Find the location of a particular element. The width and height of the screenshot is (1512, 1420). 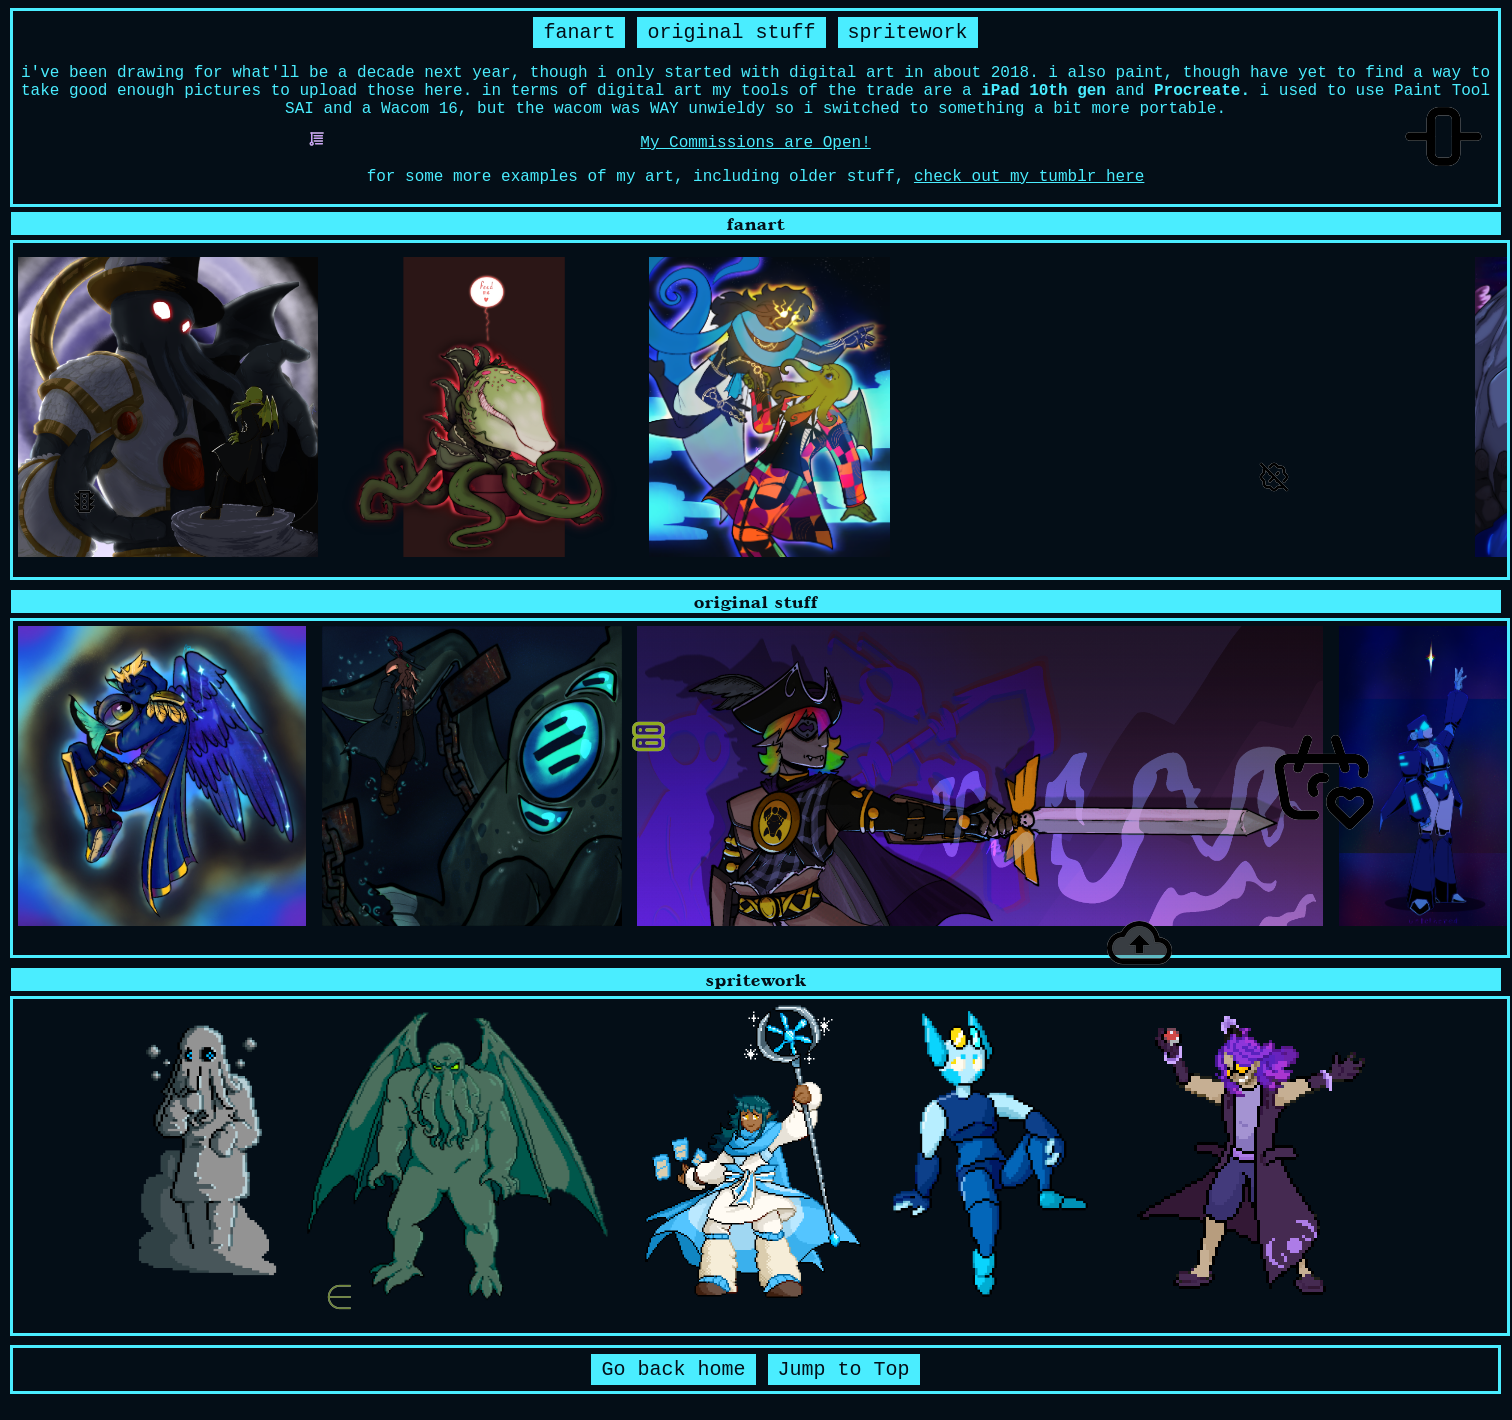

indicates set membership in mathematical notation is located at coordinates (340, 1297).